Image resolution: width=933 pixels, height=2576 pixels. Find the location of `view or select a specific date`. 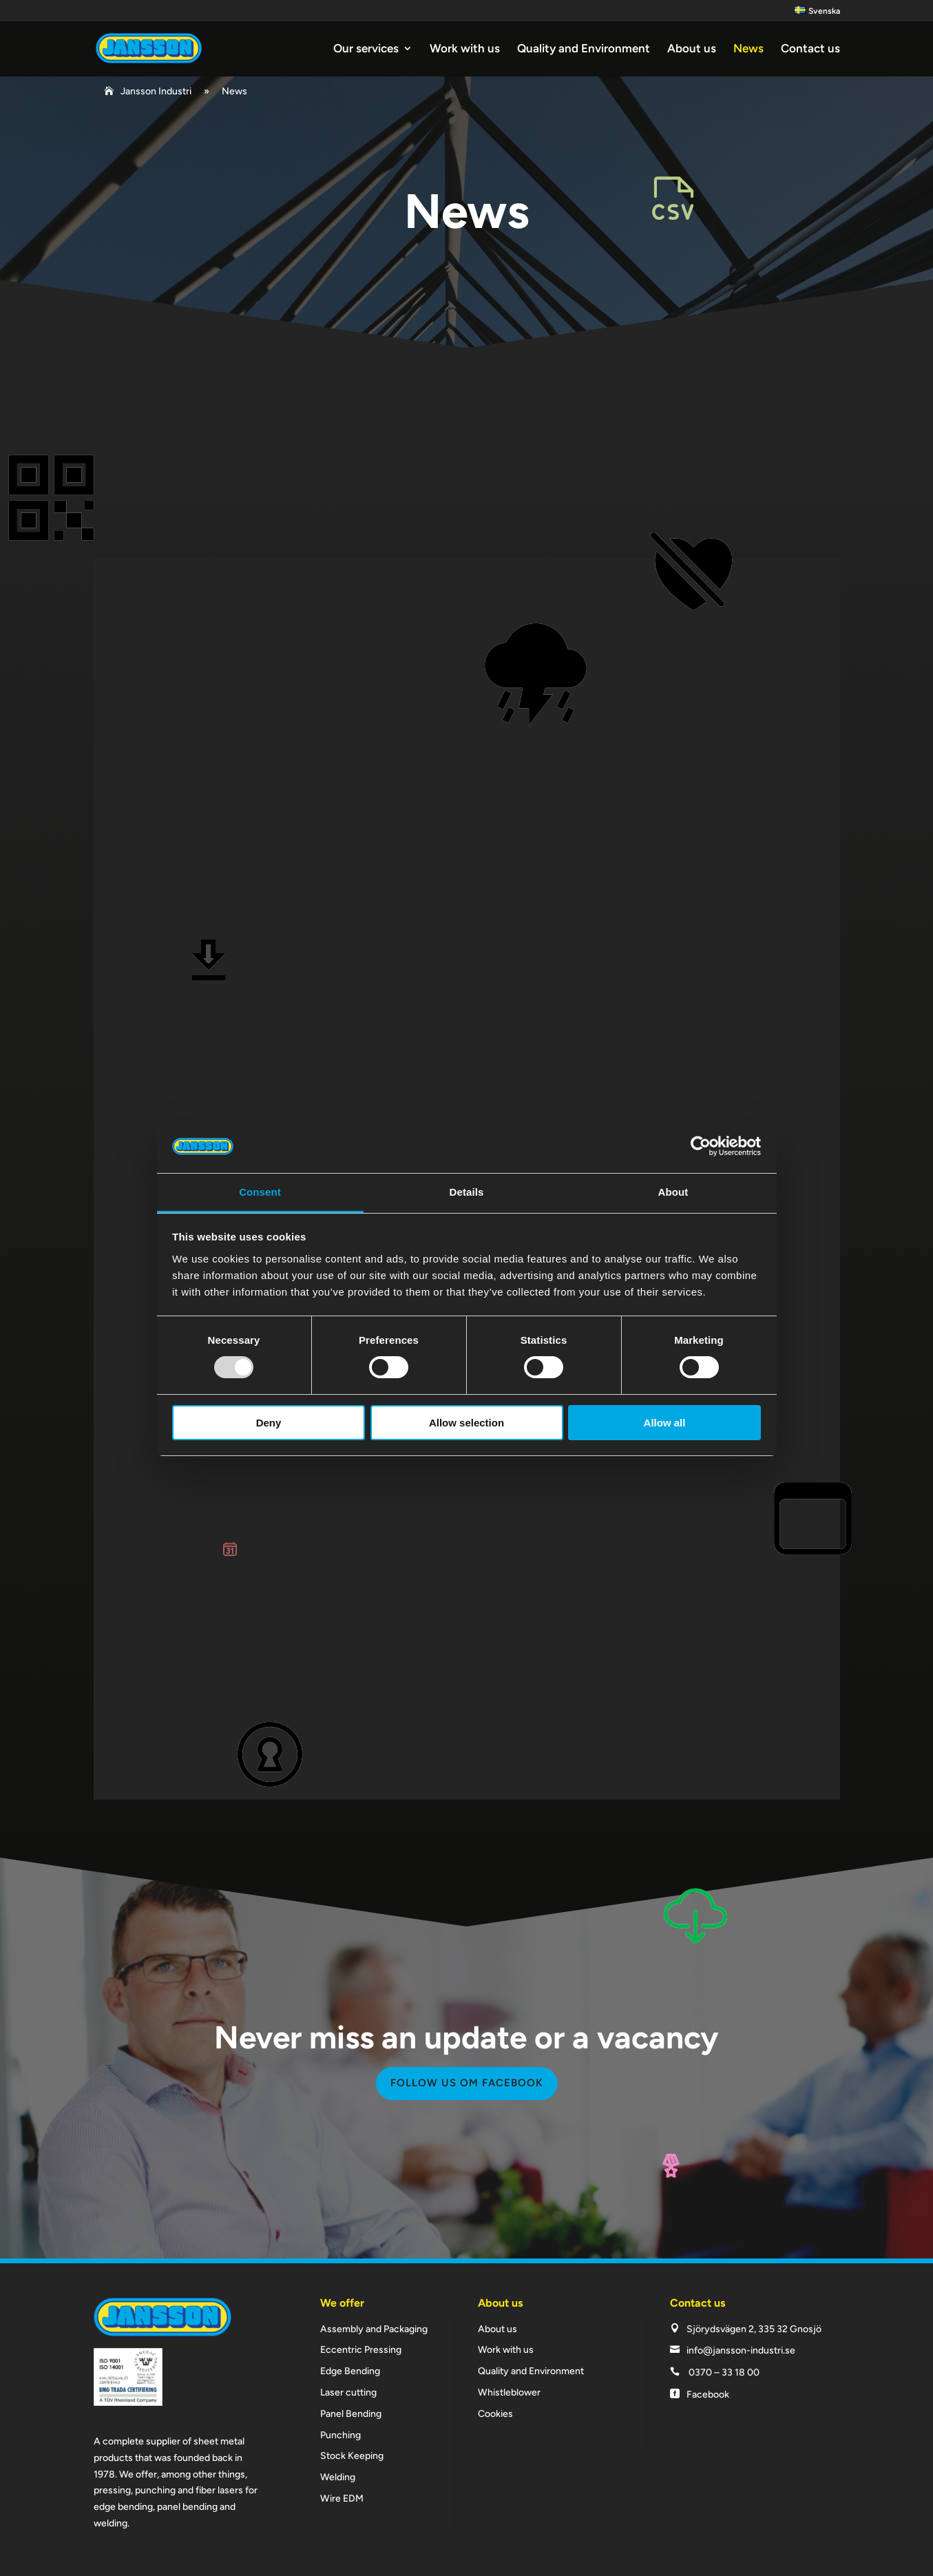

view or select a specific date is located at coordinates (230, 1549).